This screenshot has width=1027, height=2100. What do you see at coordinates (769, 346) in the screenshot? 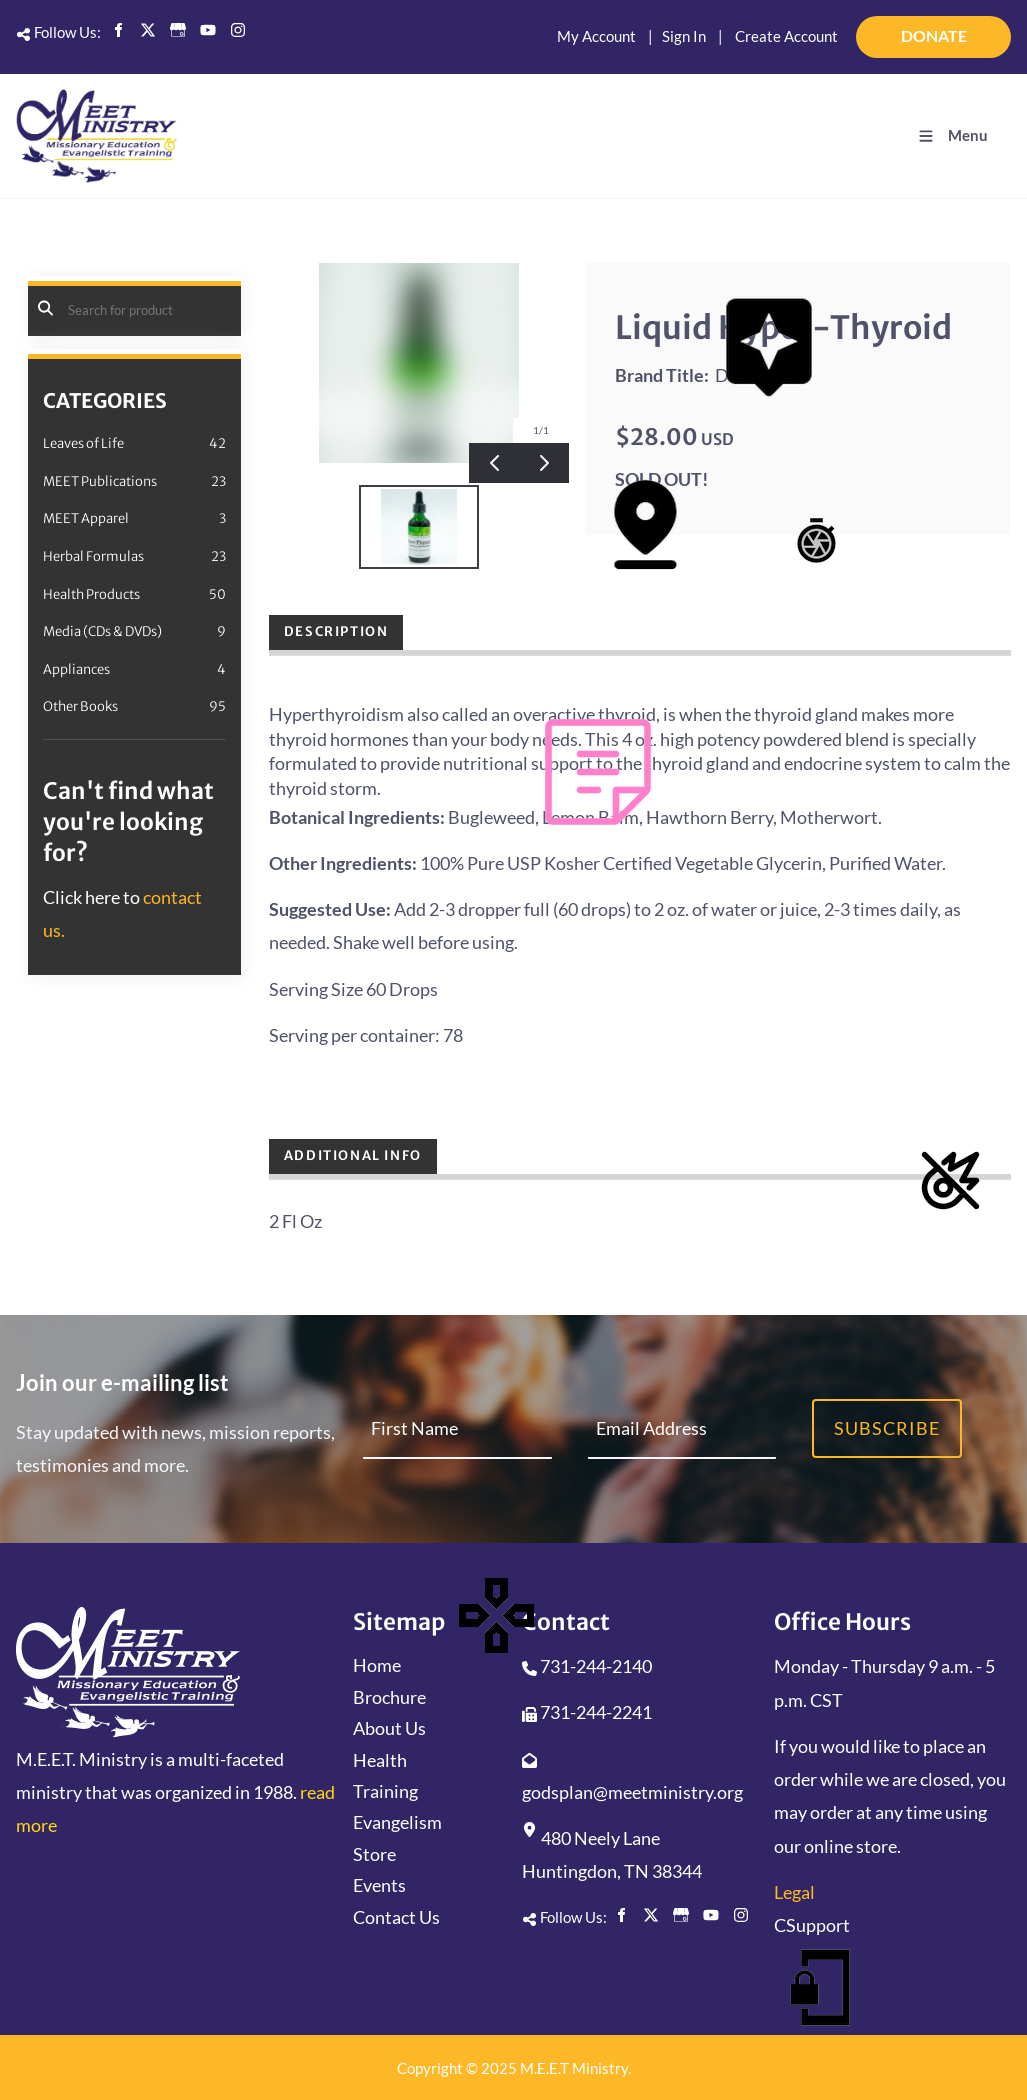
I see `access AI assistant or smart suggestions` at bounding box center [769, 346].